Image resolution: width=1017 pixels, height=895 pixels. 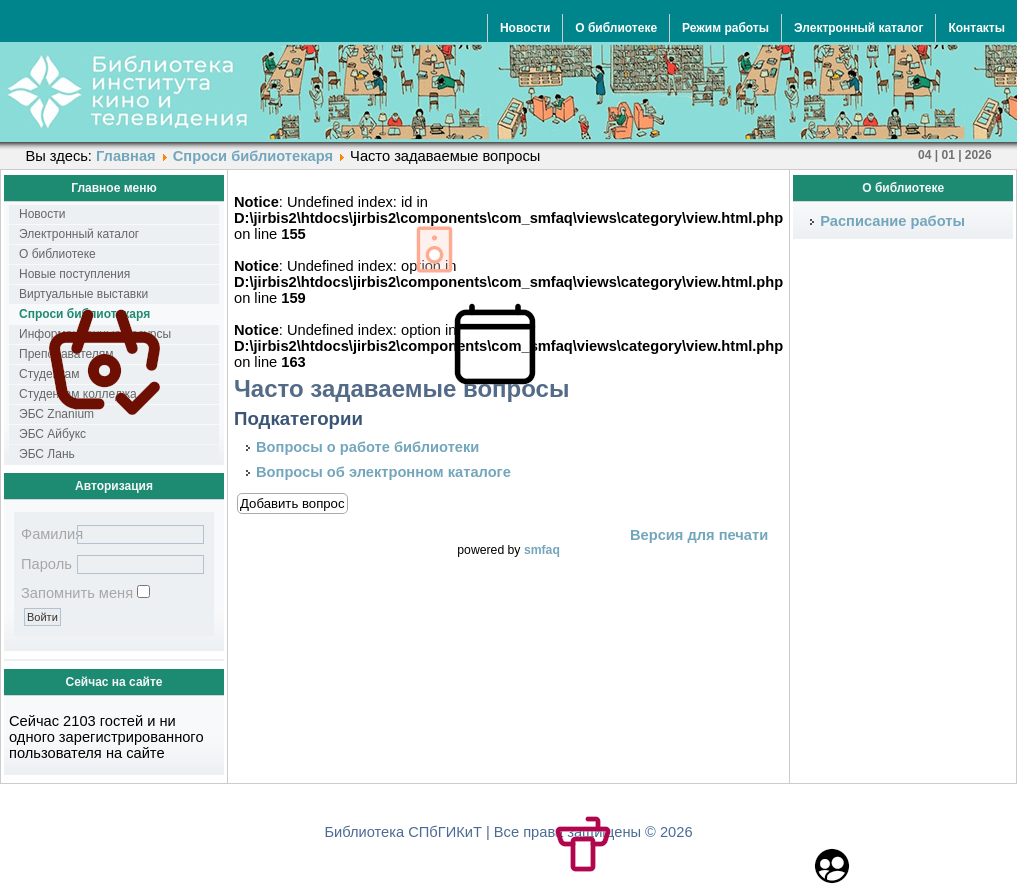 What do you see at coordinates (434, 249) in the screenshot?
I see `adjust speaker or audio output settings` at bounding box center [434, 249].